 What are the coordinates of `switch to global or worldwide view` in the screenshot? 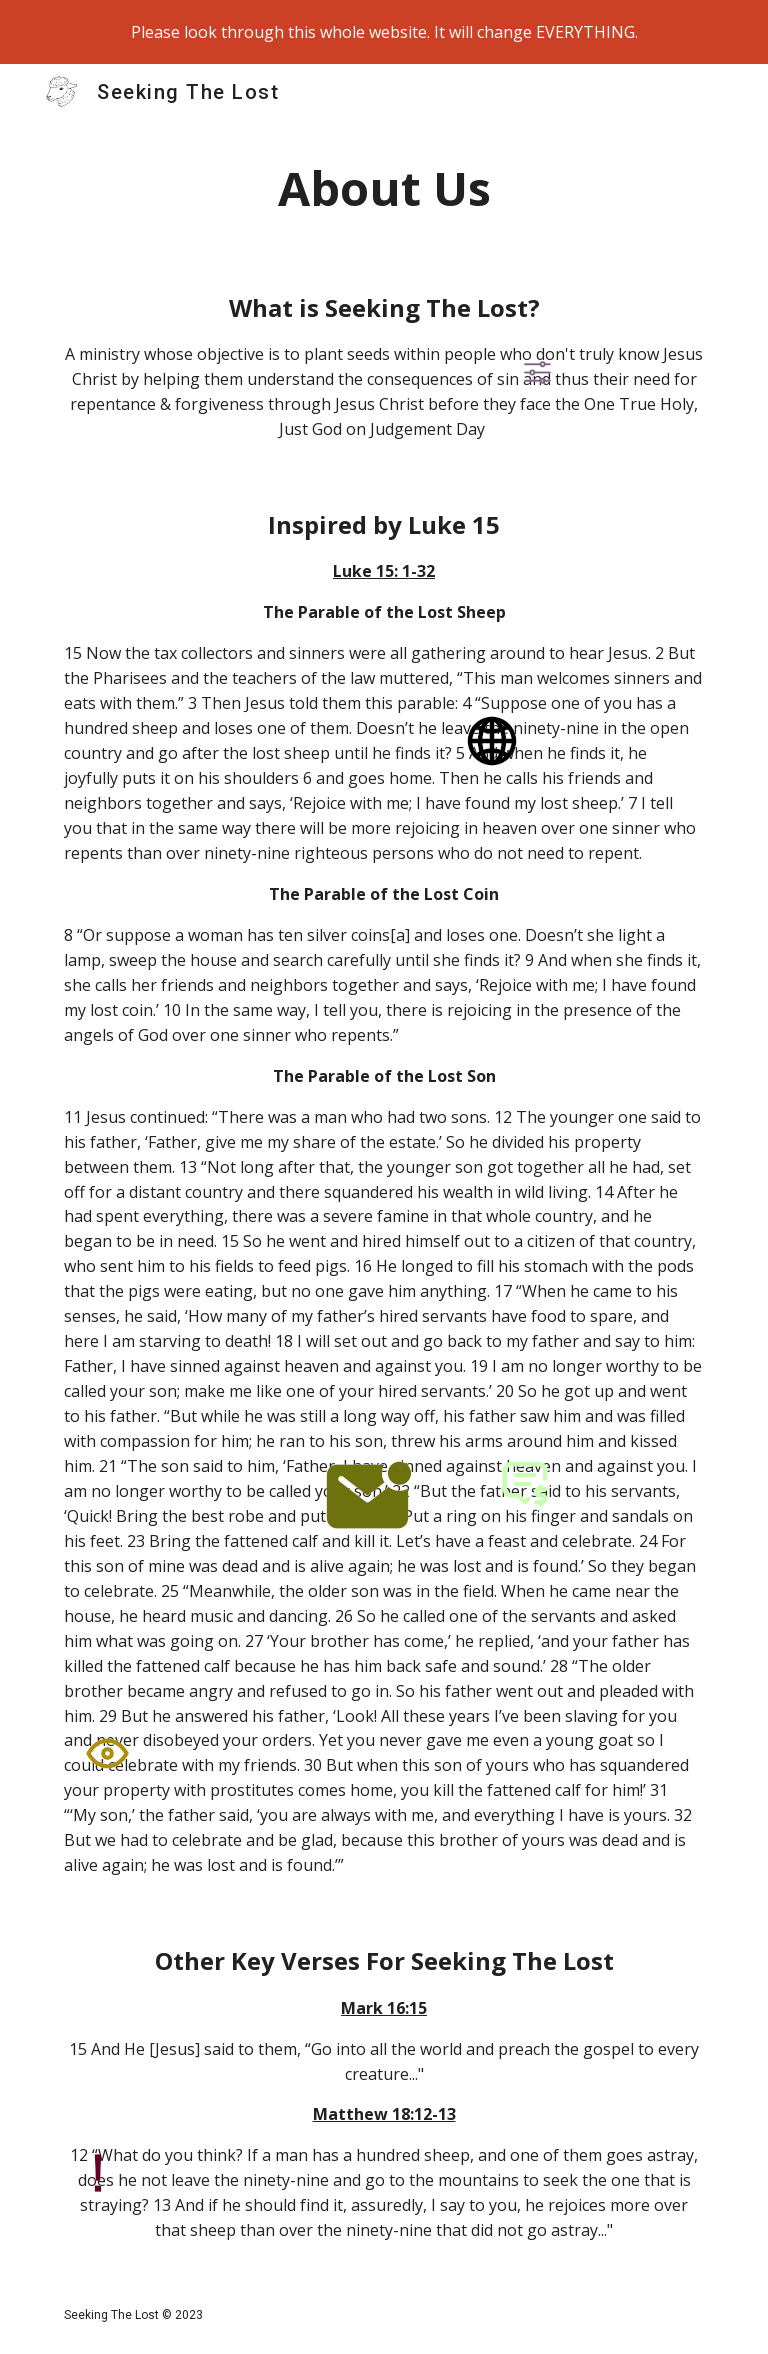 It's located at (492, 741).